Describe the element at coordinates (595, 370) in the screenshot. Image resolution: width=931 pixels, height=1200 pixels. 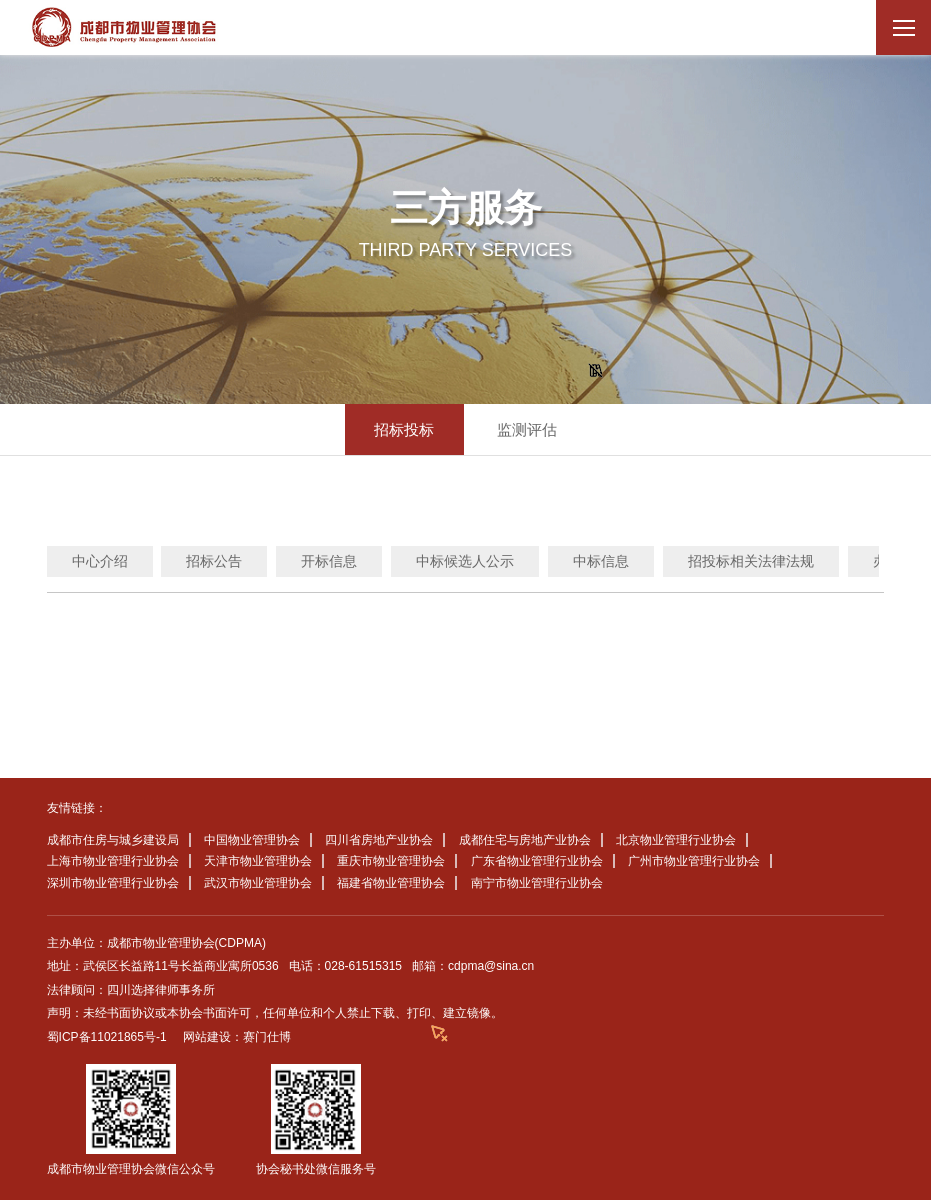
I see `library or reading feature unavailable` at that location.